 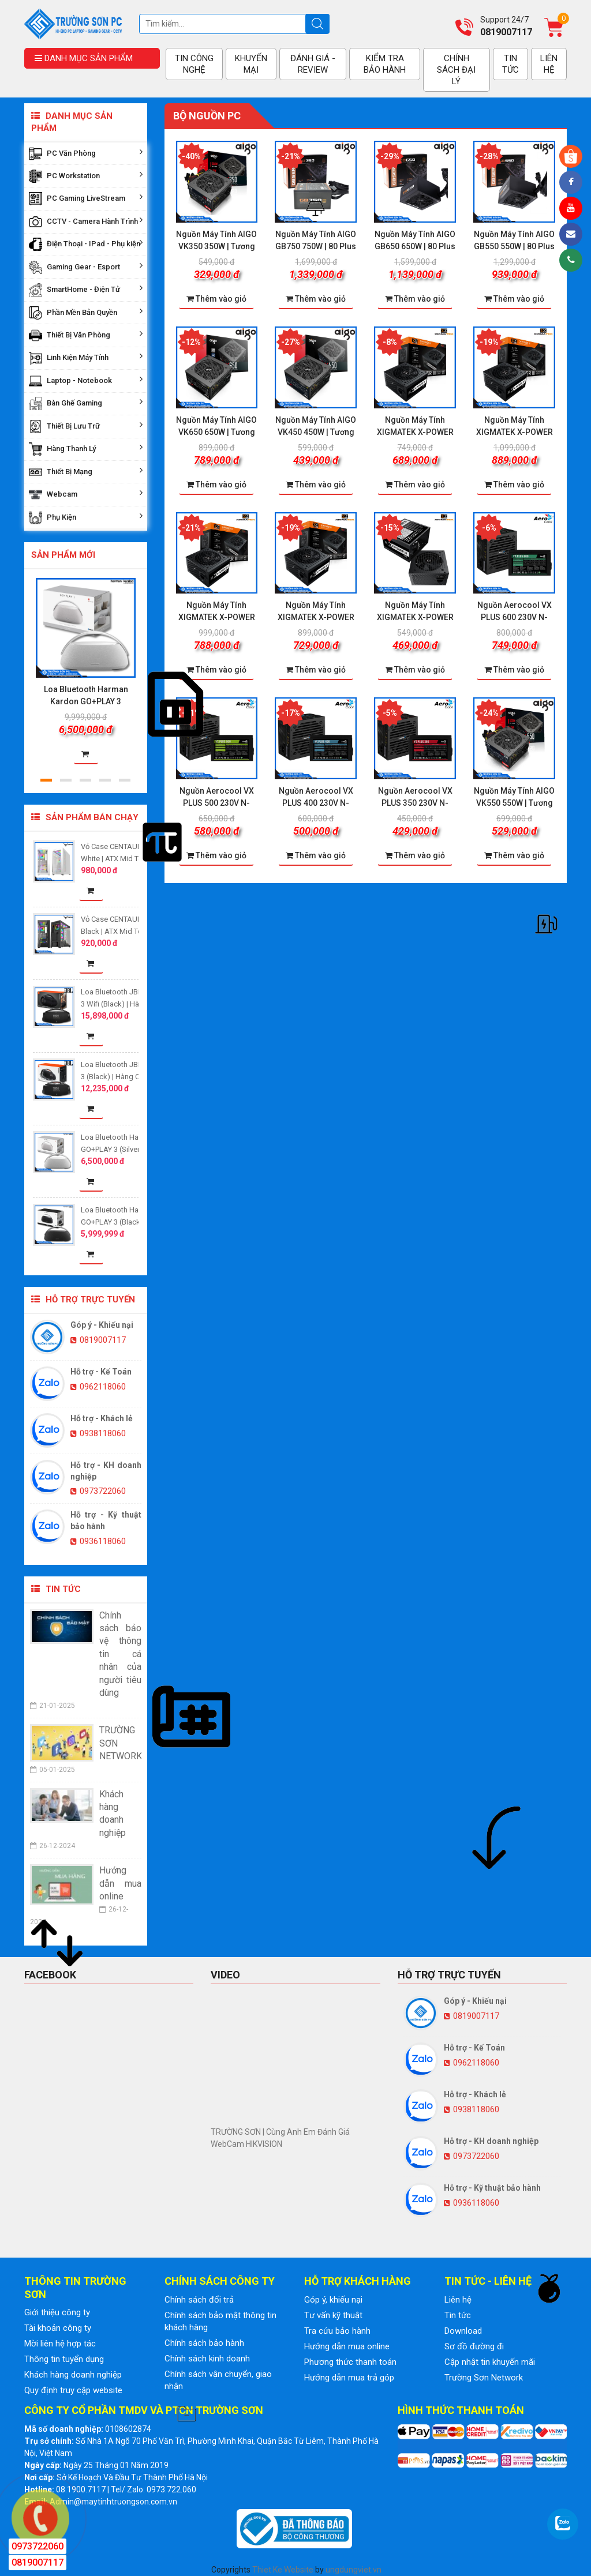 What do you see at coordinates (315, 208) in the screenshot?
I see `toggle lamp or lighting control` at bounding box center [315, 208].